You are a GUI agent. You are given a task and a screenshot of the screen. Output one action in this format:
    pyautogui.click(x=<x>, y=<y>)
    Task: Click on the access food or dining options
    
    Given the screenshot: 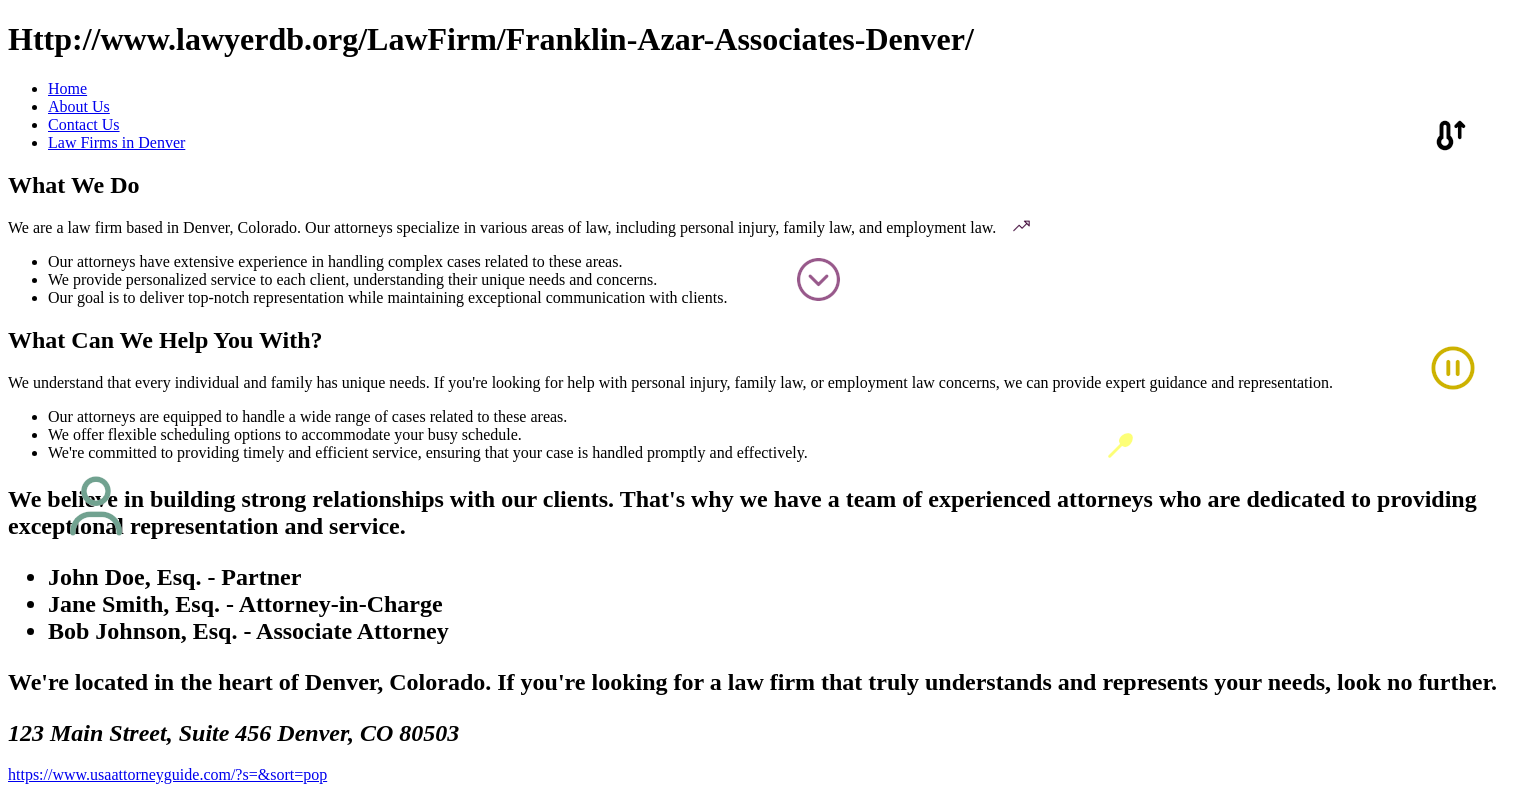 What is the action you would take?
    pyautogui.click(x=1120, y=445)
    